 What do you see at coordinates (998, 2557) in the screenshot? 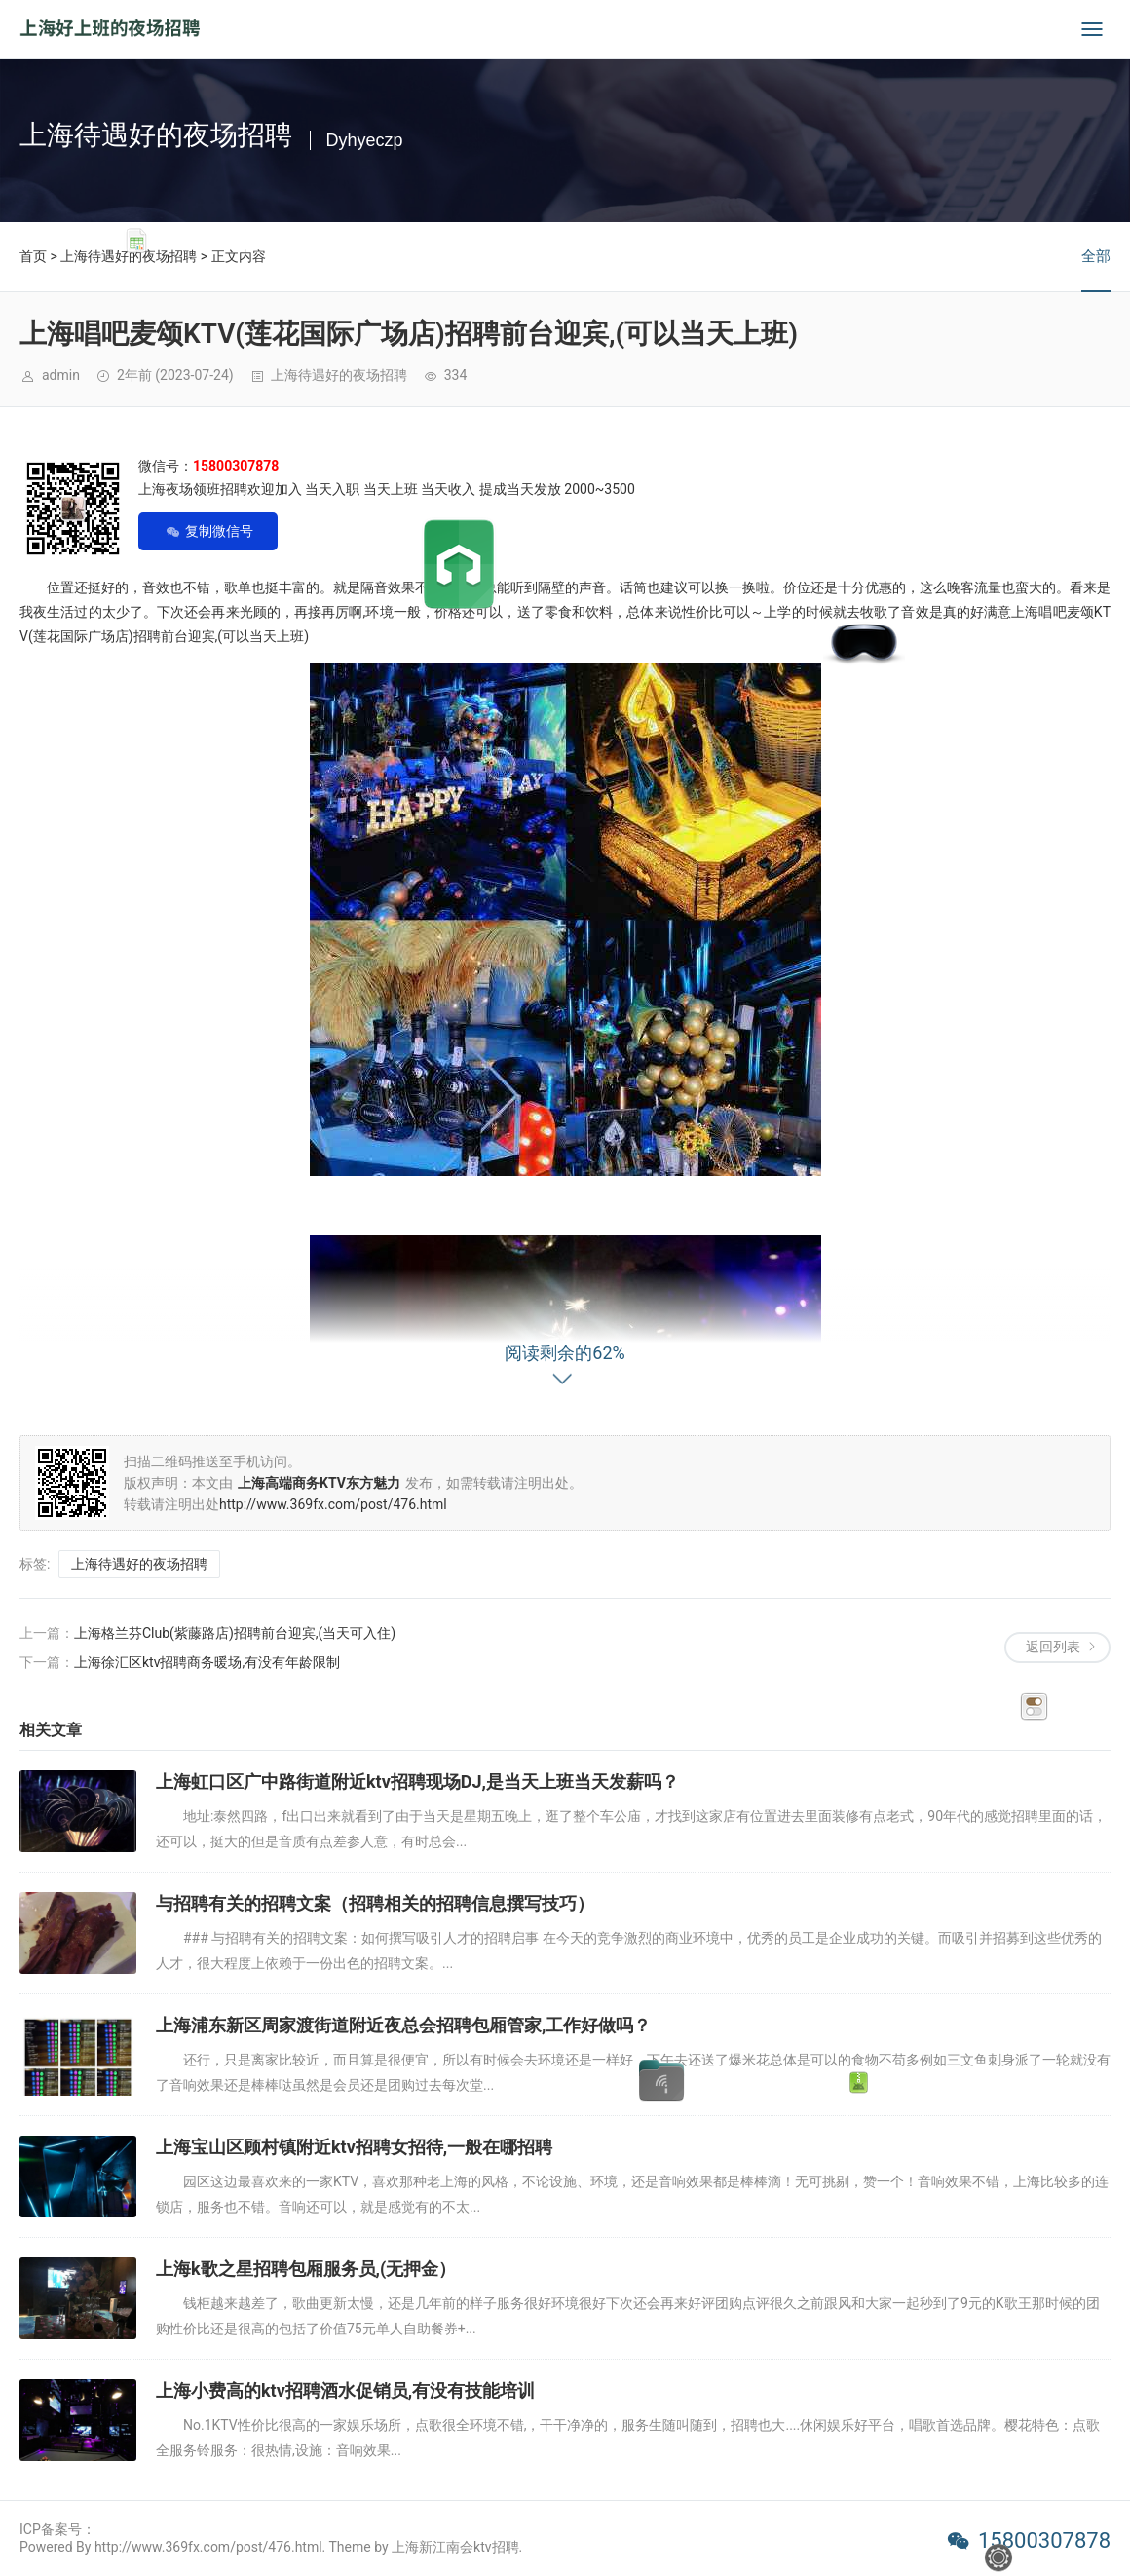
I see `access system settings` at bounding box center [998, 2557].